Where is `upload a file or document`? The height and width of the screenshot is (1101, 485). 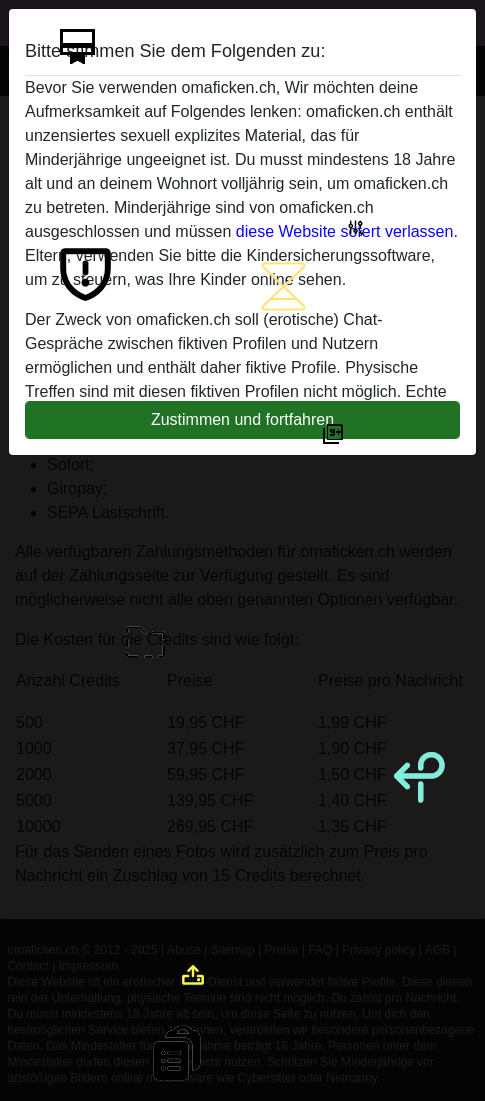
upload a file or document is located at coordinates (193, 976).